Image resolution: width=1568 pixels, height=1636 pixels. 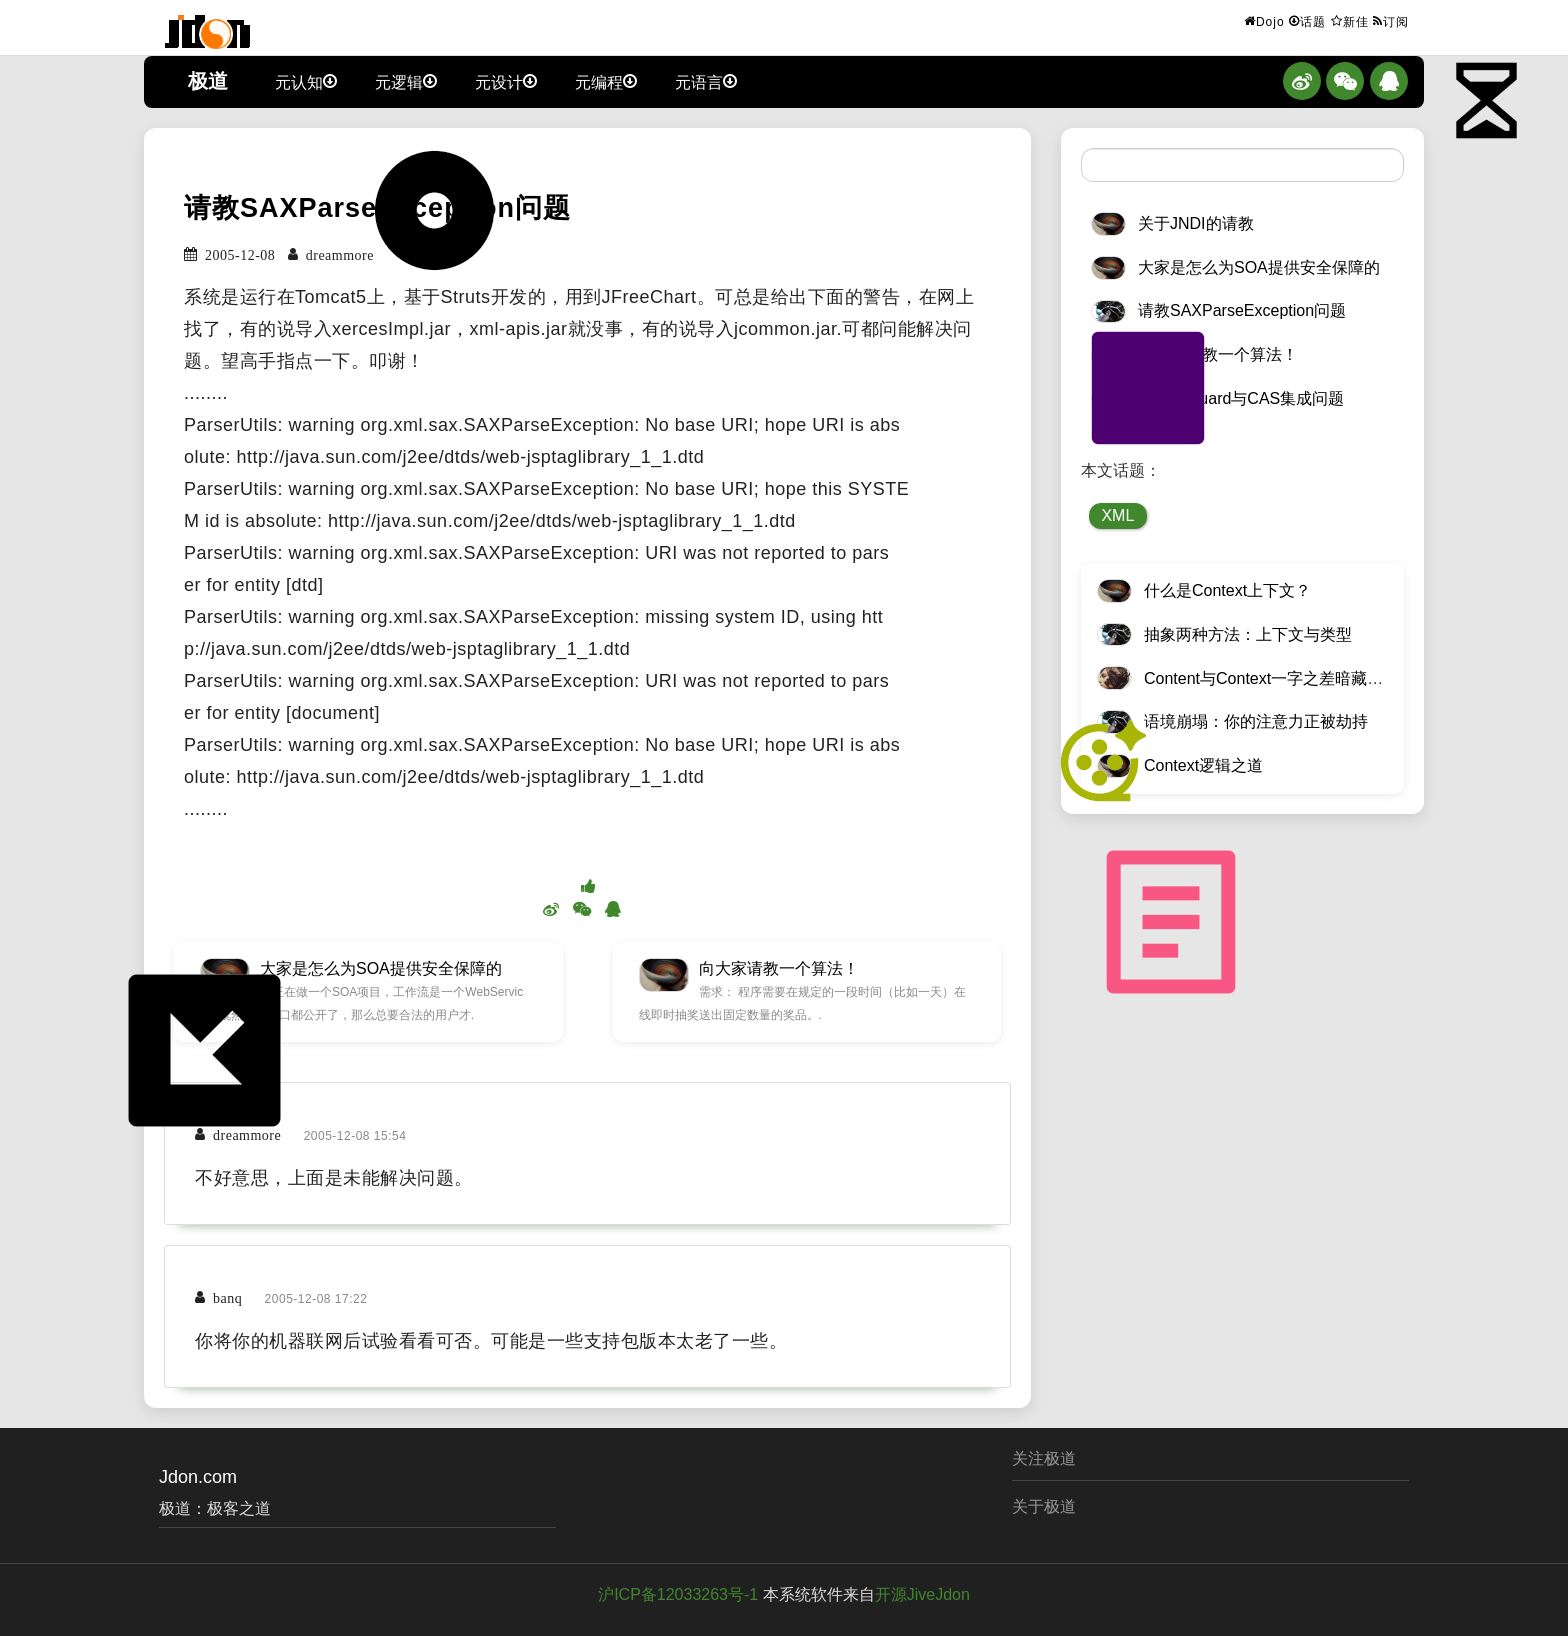 I want to click on stop media playback, so click(x=1148, y=388).